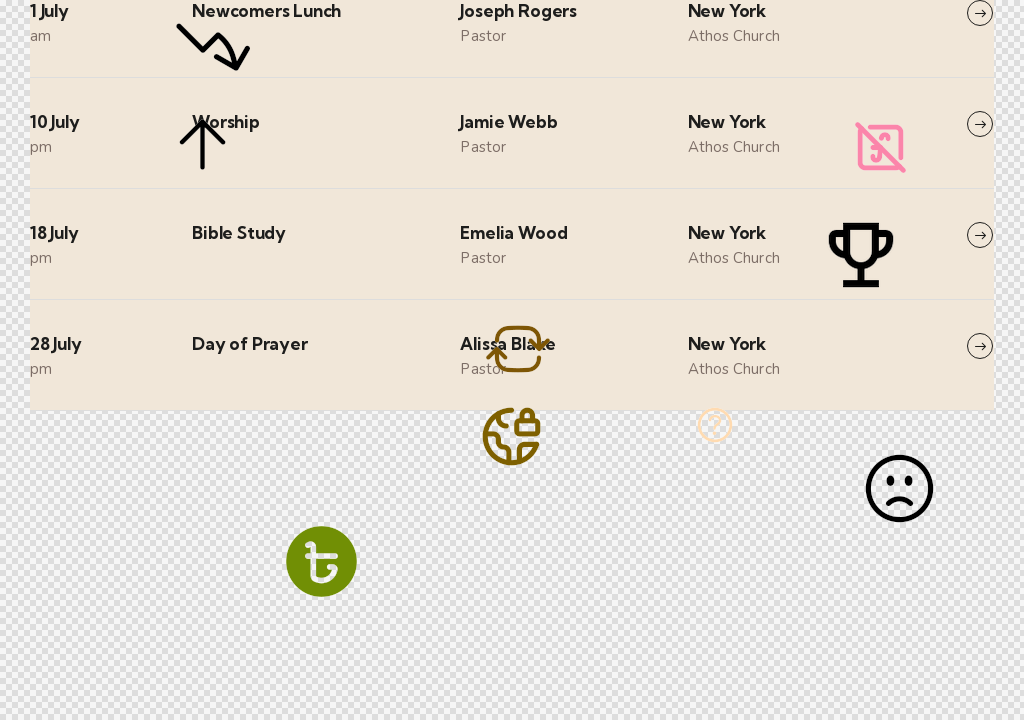 This screenshot has height=720, width=1024. What do you see at coordinates (880, 147) in the screenshot?
I see `disable function or formula mode` at bounding box center [880, 147].